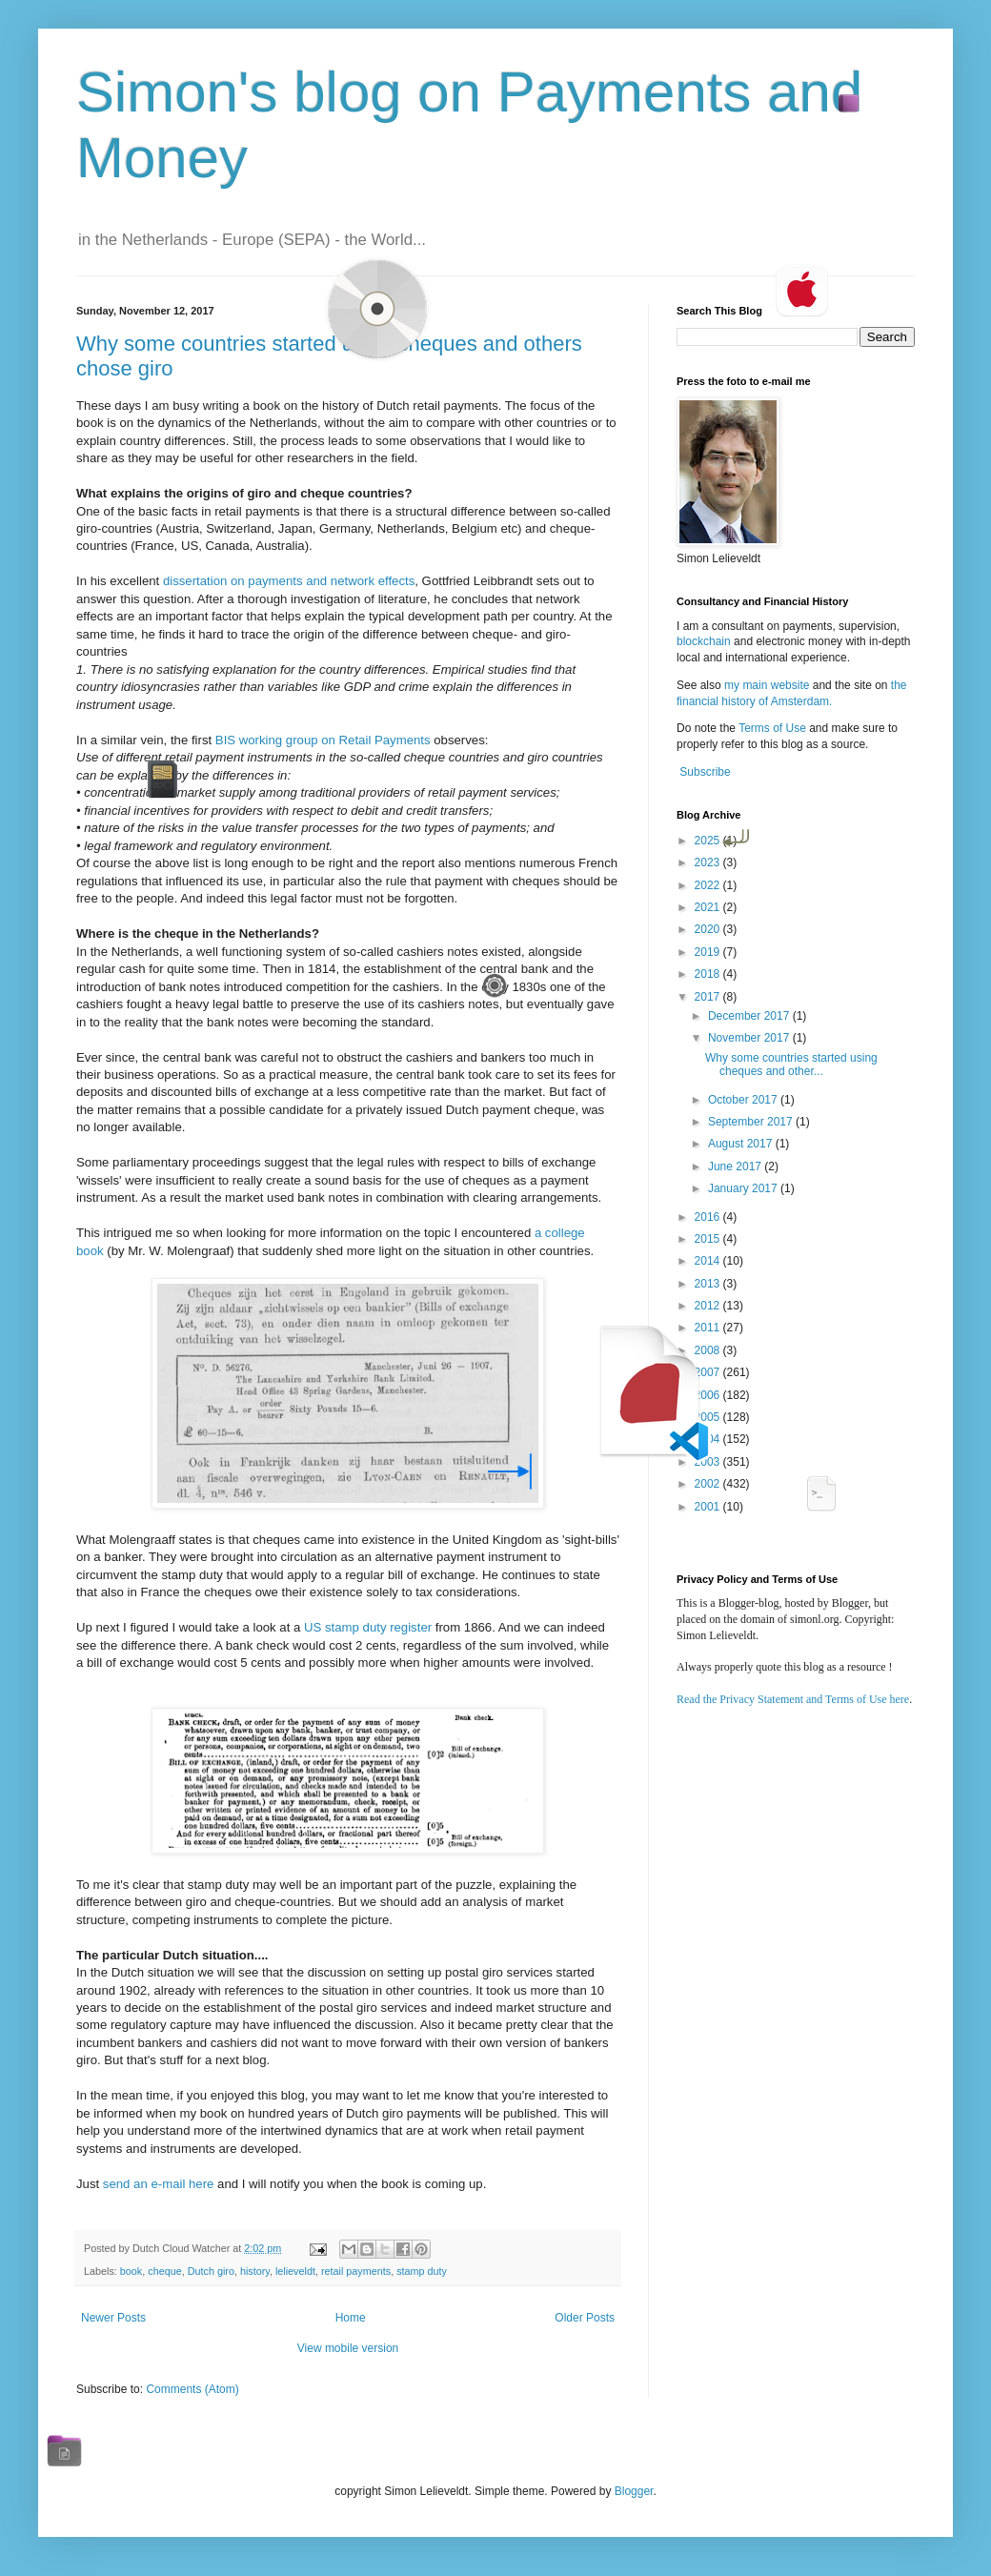  I want to click on open a ruby file in visual studio code, so click(650, 1393).